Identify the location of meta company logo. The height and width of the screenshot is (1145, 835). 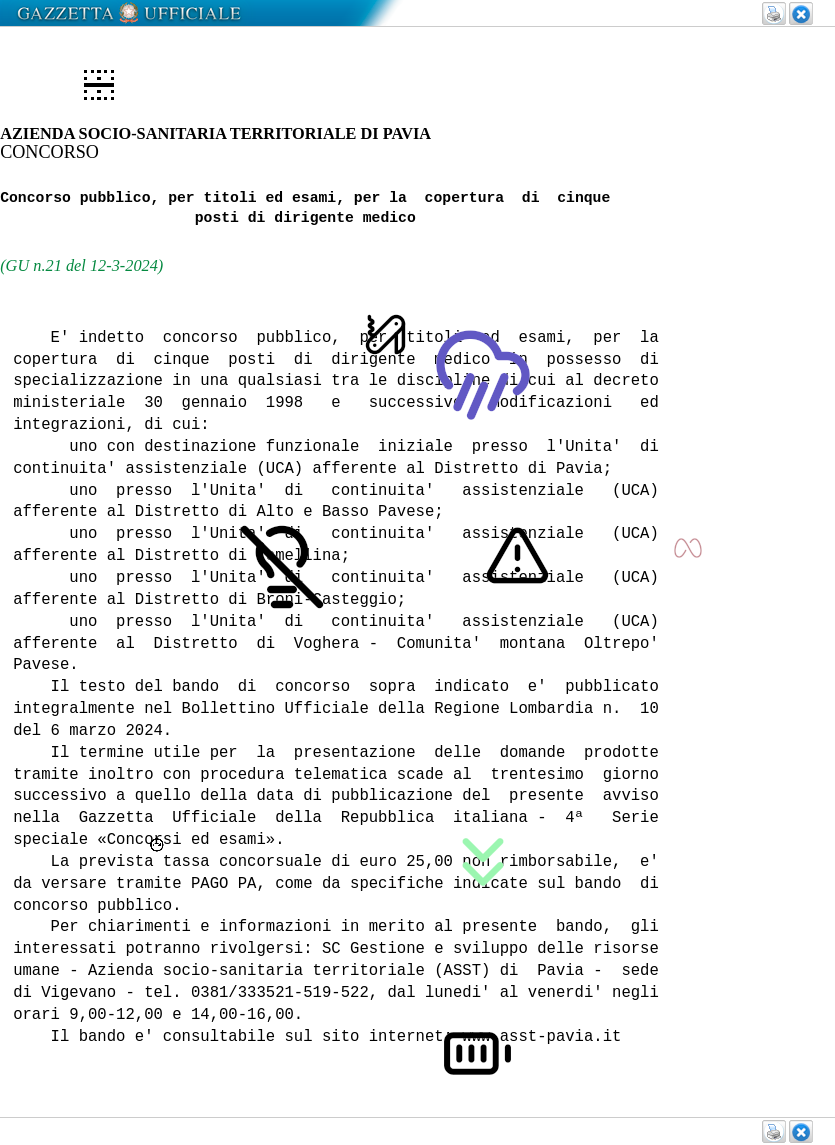
(688, 548).